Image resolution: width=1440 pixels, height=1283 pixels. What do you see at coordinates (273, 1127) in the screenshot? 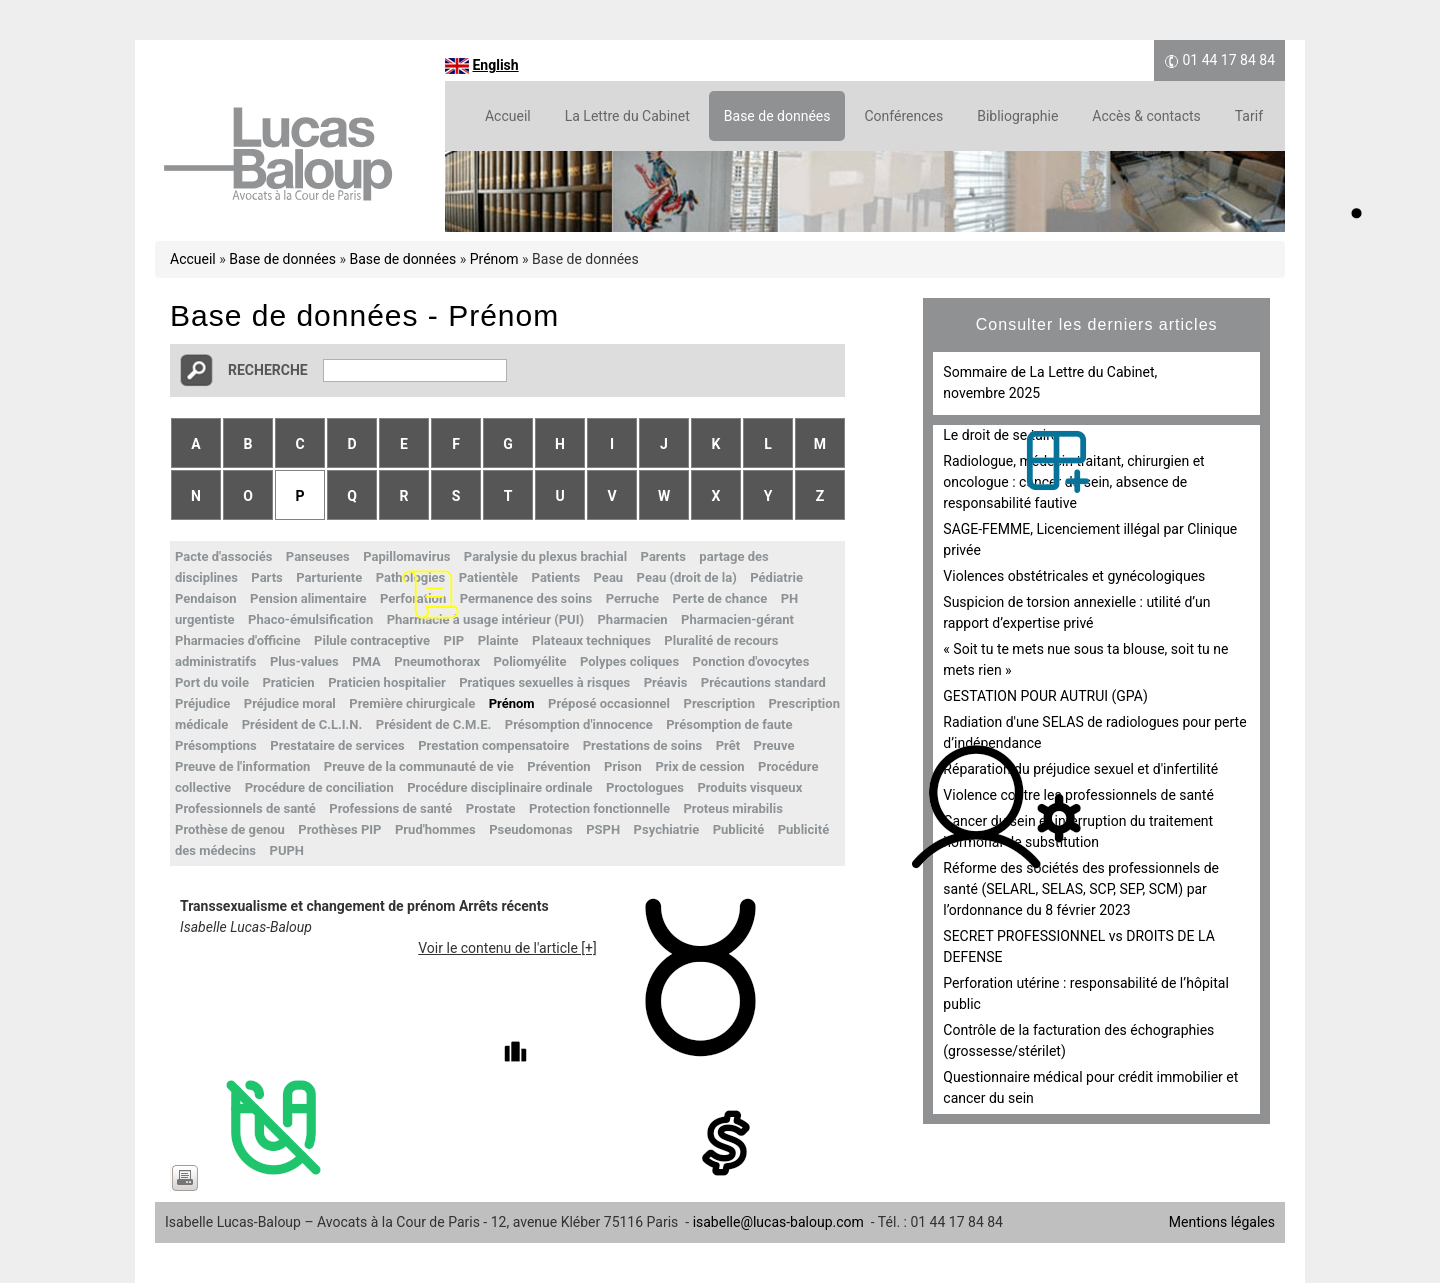
I see `disable magnetic snap or alignment` at bounding box center [273, 1127].